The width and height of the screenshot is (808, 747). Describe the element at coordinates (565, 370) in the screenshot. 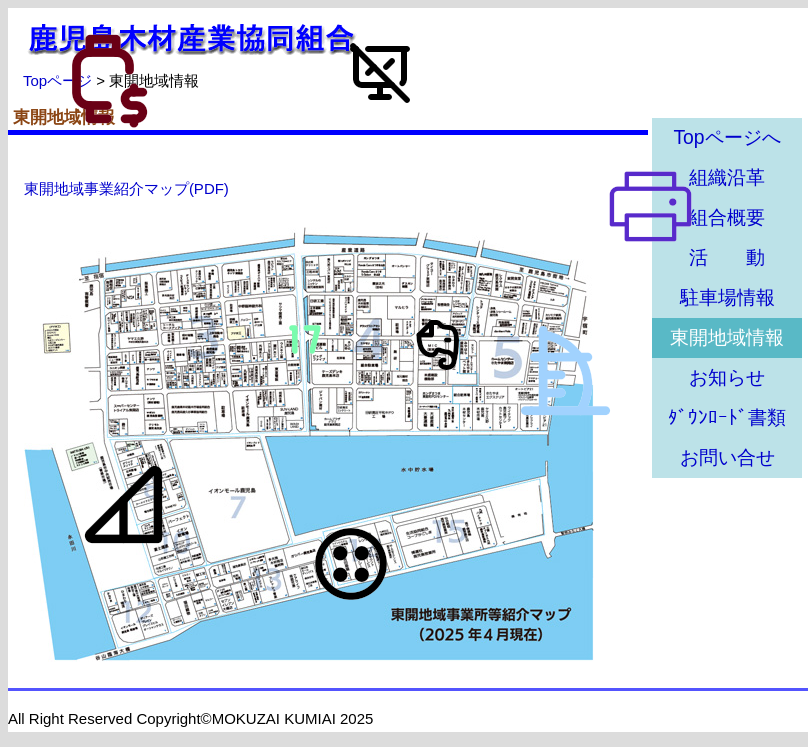

I see `view landmark or tourist attraction` at that location.